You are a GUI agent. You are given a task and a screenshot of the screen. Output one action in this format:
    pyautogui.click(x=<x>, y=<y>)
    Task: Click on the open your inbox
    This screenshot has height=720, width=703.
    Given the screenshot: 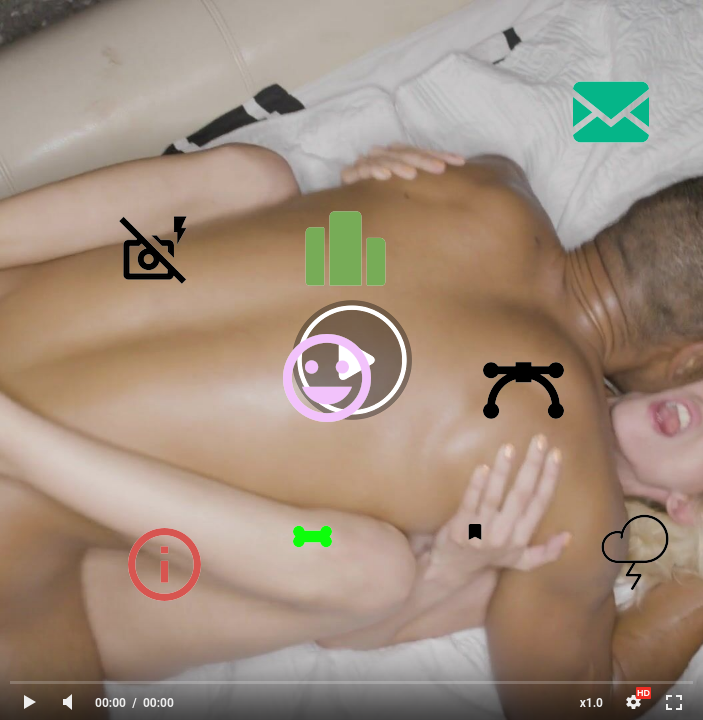 What is the action you would take?
    pyautogui.click(x=611, y=112)
    